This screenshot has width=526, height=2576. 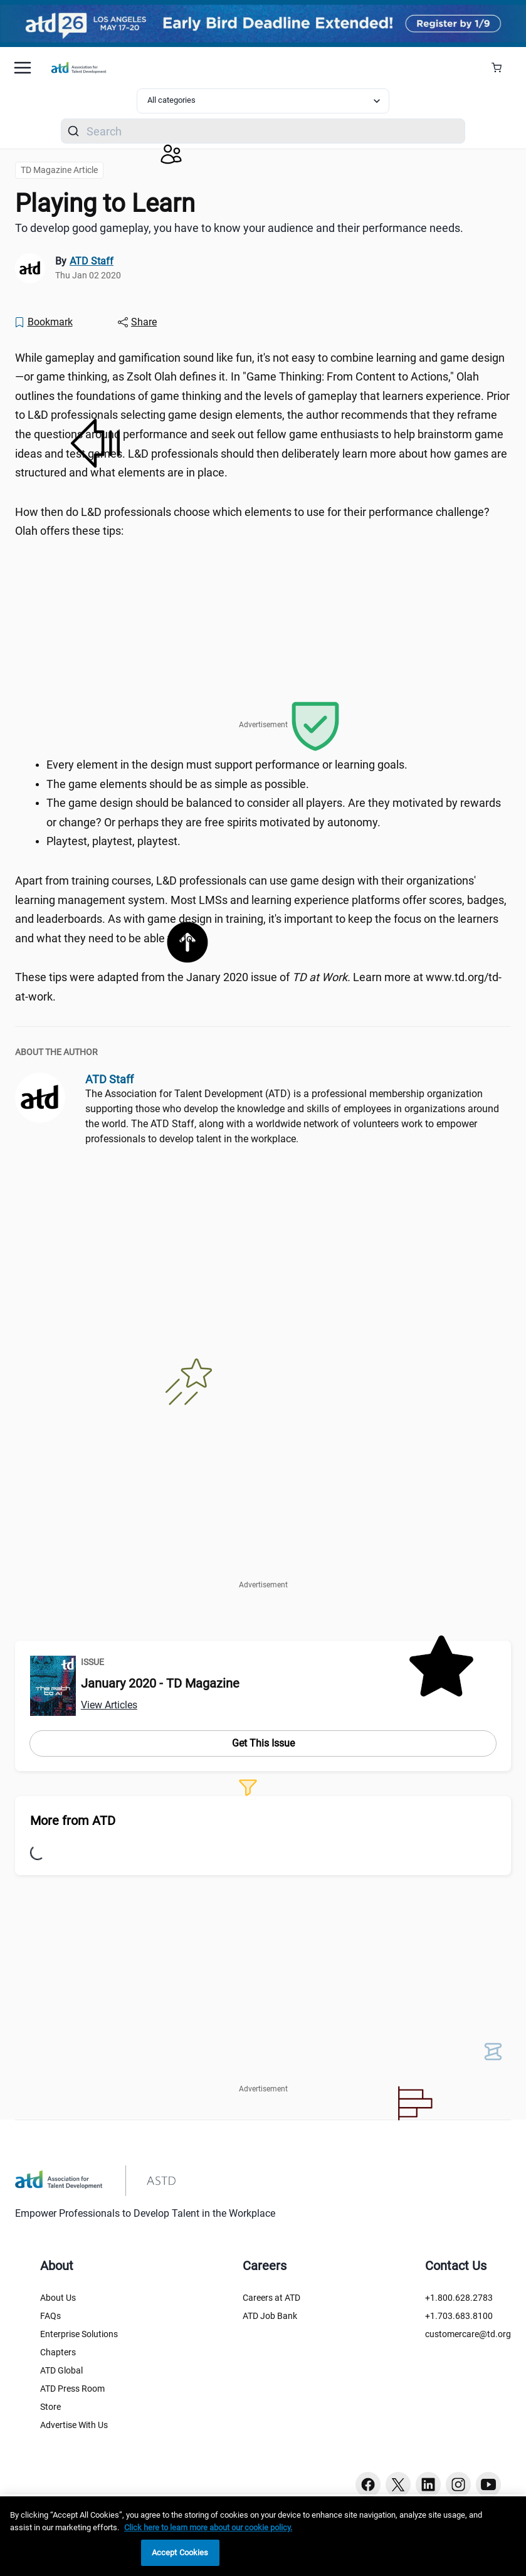 I want to click on indicates verified or secure status, so click(x=315, y=723).